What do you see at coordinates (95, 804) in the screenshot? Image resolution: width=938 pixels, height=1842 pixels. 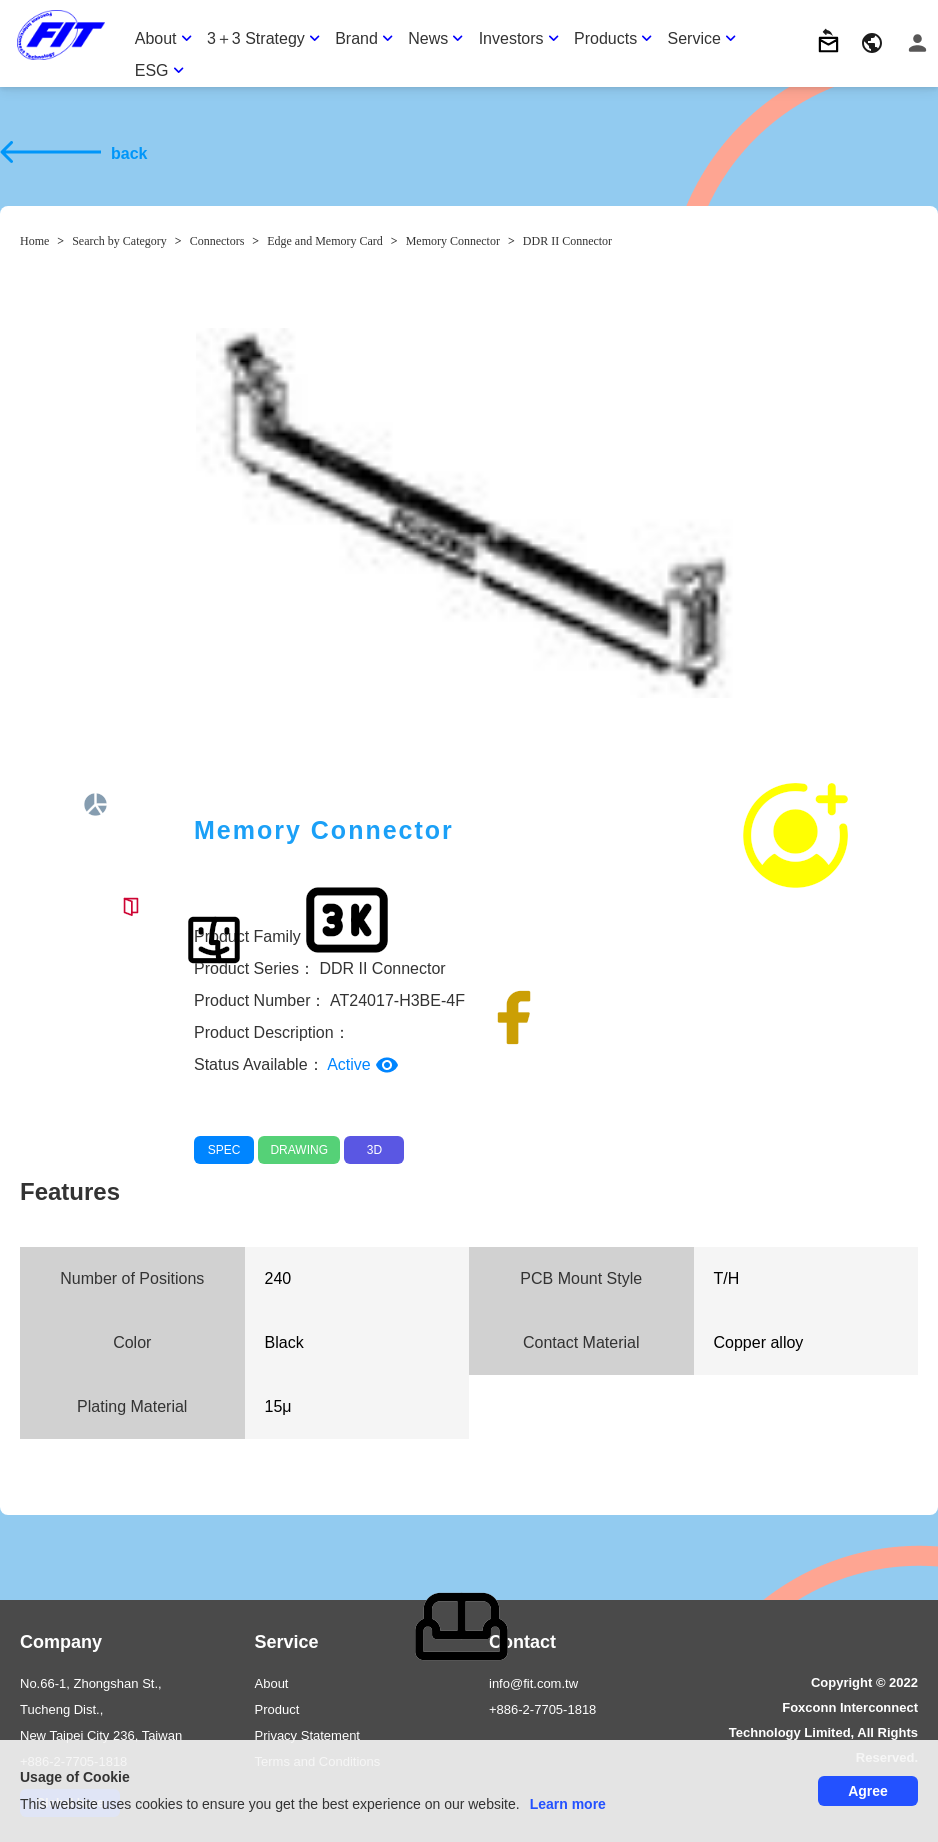 I see `view pie chart analytics` at bounding box center [95, 804].